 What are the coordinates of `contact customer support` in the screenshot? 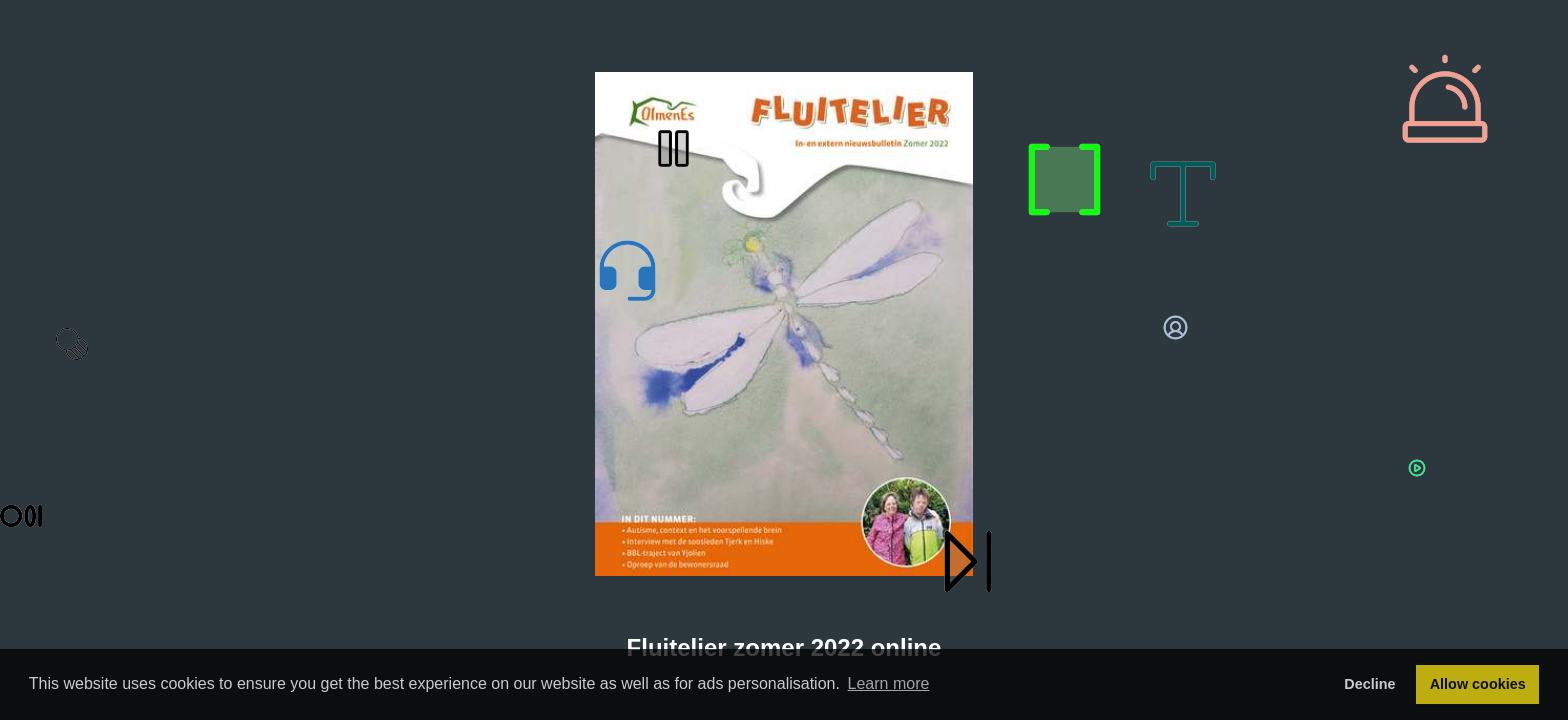 It's located at (627, 268).